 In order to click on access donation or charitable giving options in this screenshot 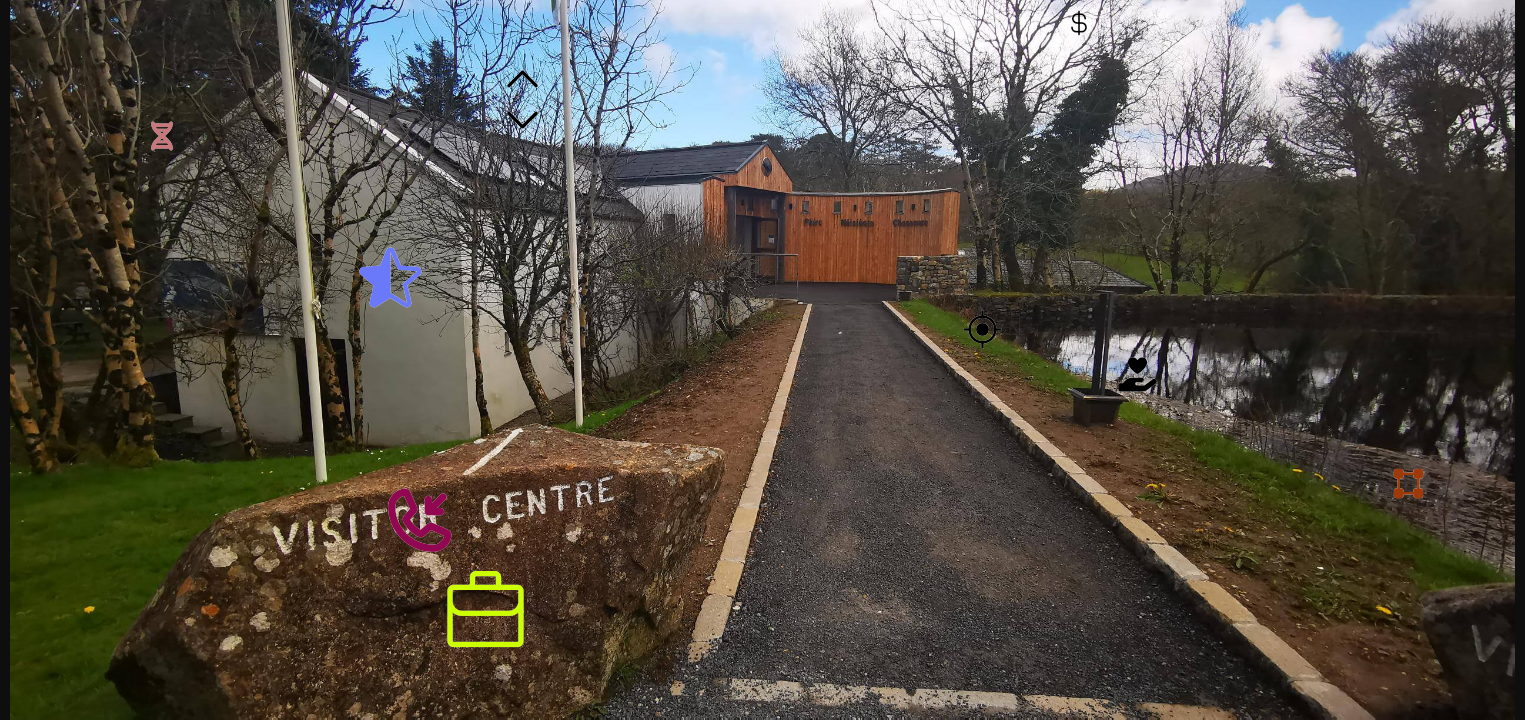, I will do `click(1137, 374)`.